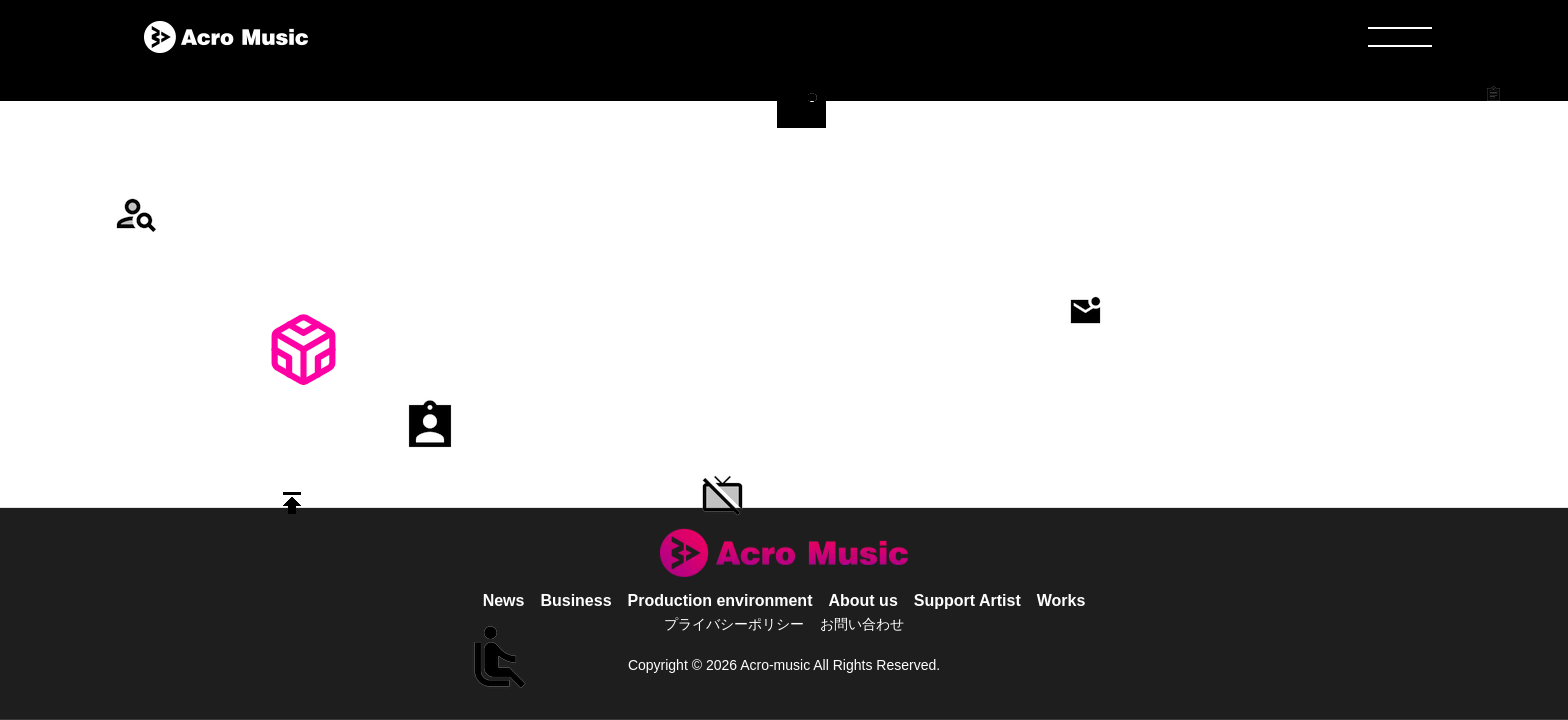  Describe the element at coordinates (801, 97) in the screenshot. I see `view door sensor status` at that location.